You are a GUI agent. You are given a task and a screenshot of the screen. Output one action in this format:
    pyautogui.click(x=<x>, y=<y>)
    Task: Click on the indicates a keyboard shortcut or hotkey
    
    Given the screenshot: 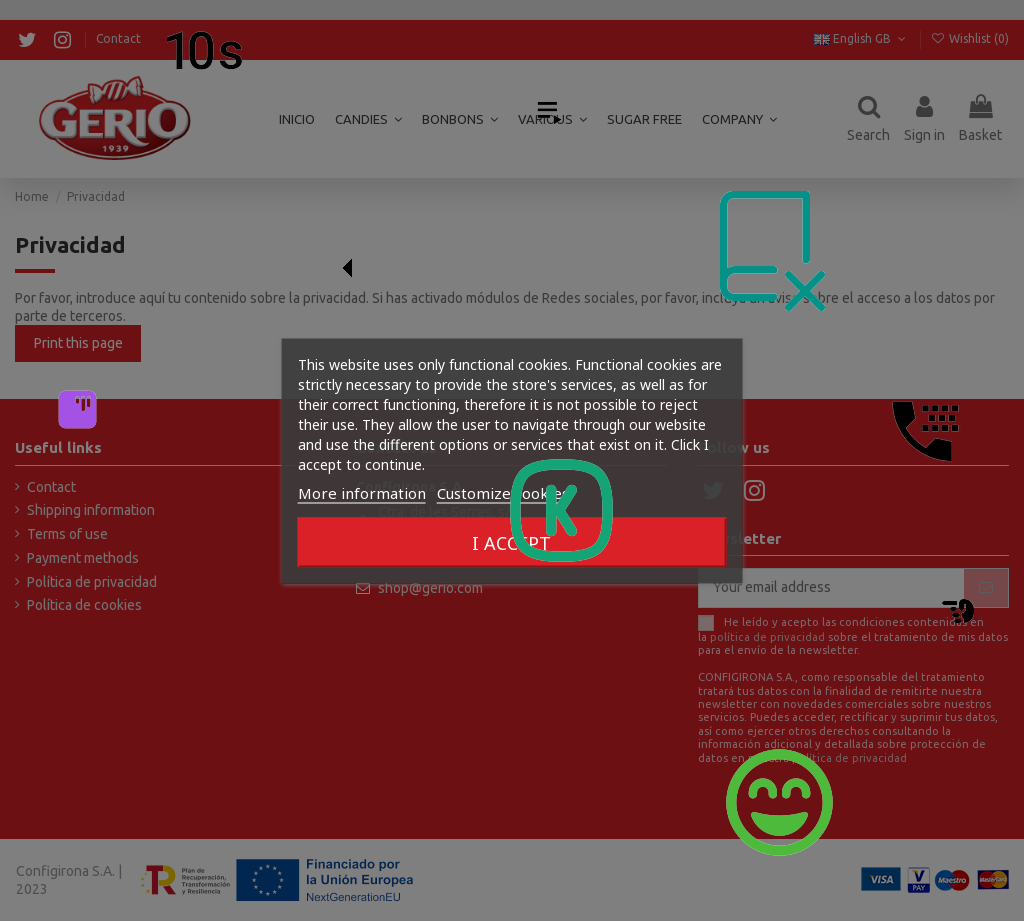 What is the action you would take?
    pyautogui.click(x=561, y=510)
    